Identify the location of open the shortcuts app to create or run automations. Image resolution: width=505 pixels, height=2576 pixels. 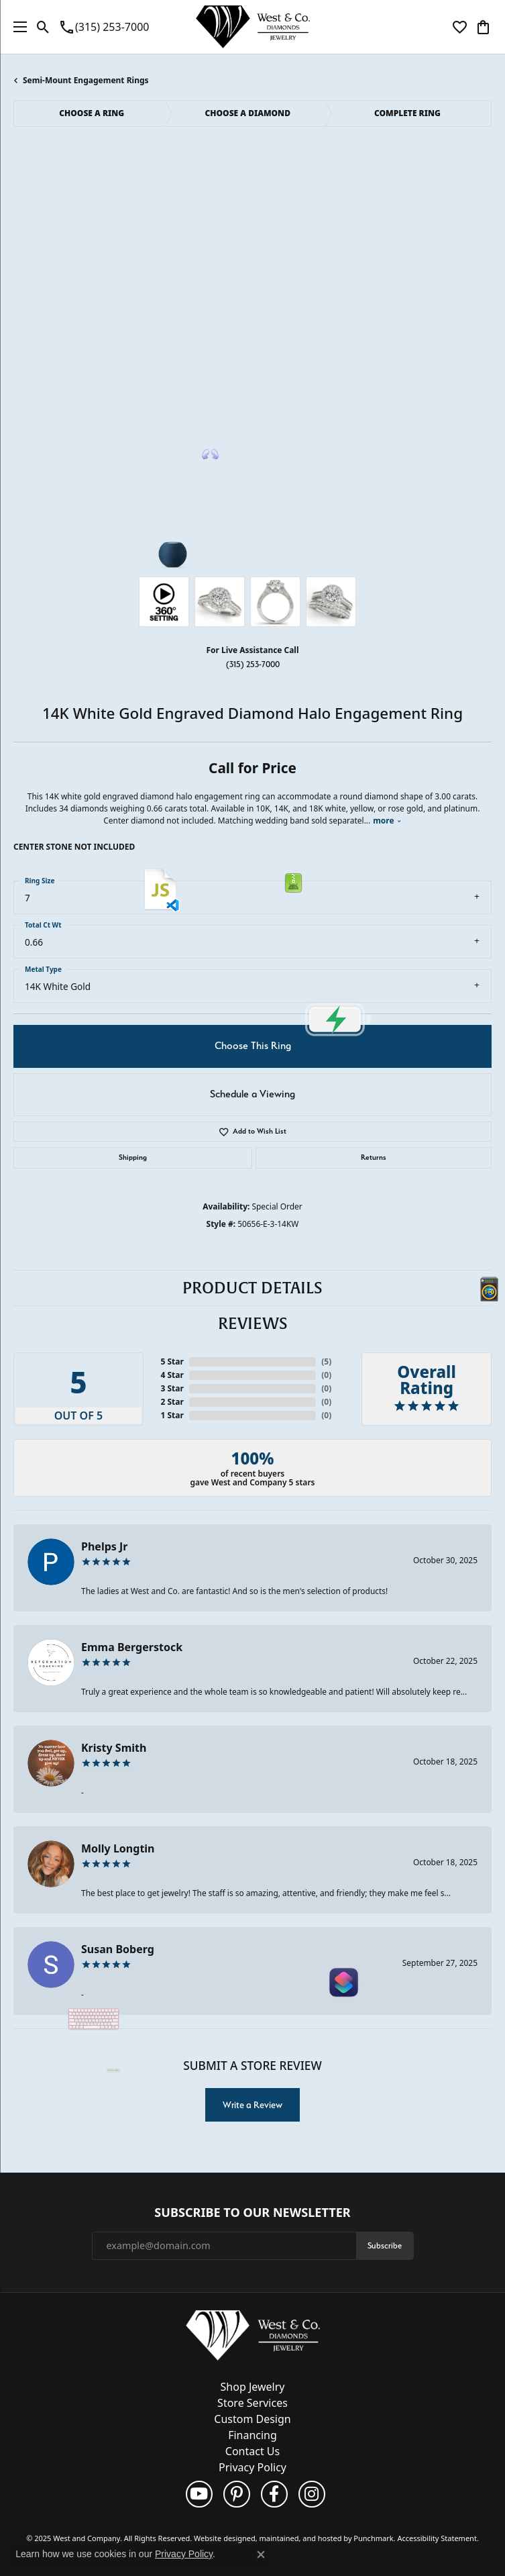
(343, 1982).